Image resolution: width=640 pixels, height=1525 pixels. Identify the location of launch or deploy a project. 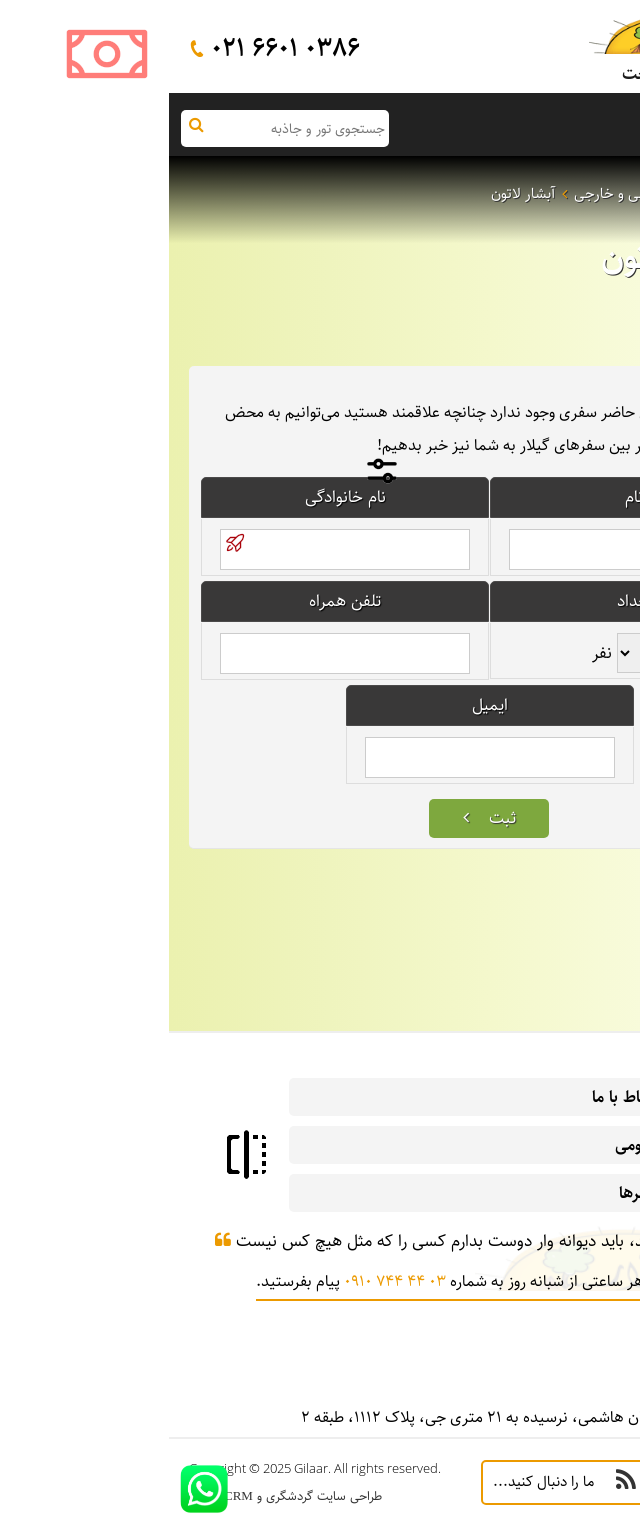
(235, 542).